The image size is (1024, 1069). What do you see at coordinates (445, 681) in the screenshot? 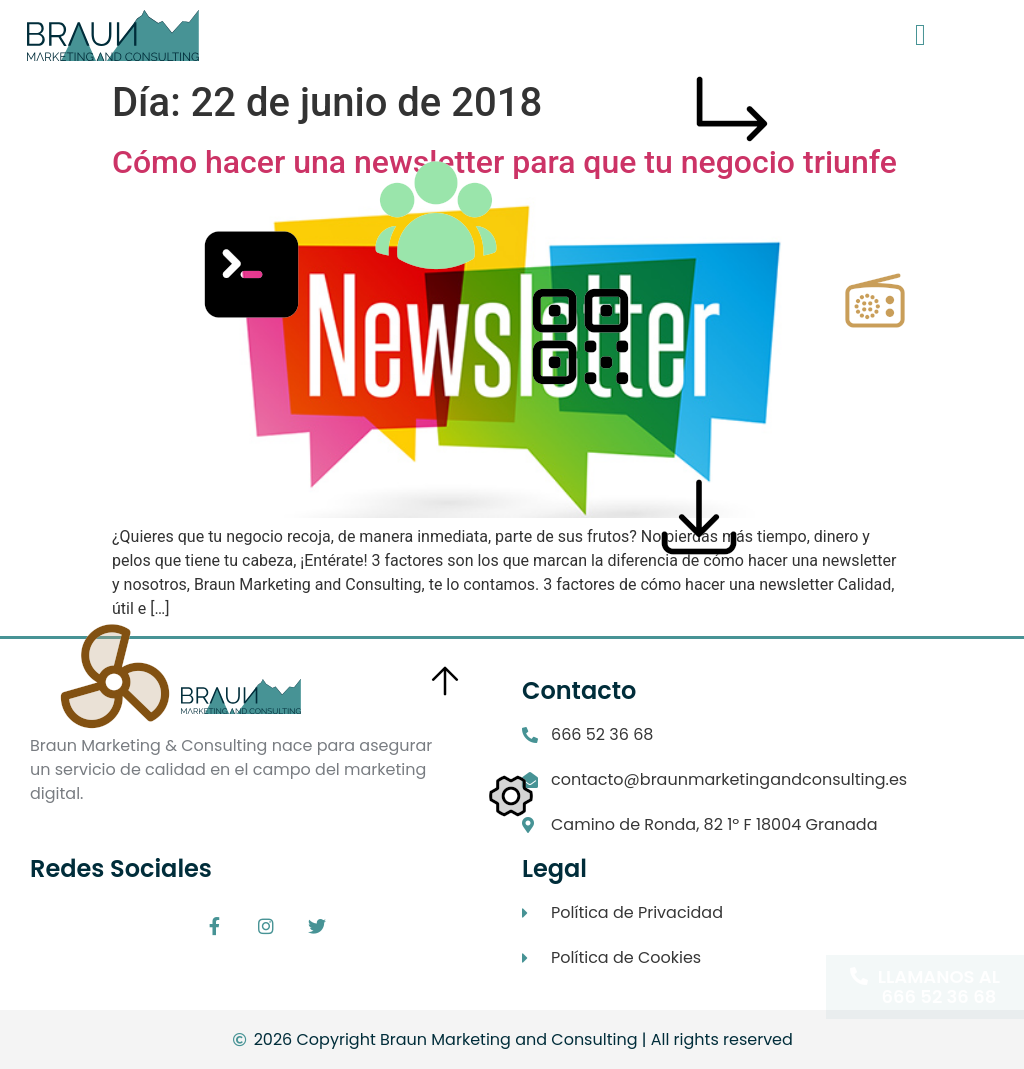
I see `move item up in a list` at bounding box center [445, 681].